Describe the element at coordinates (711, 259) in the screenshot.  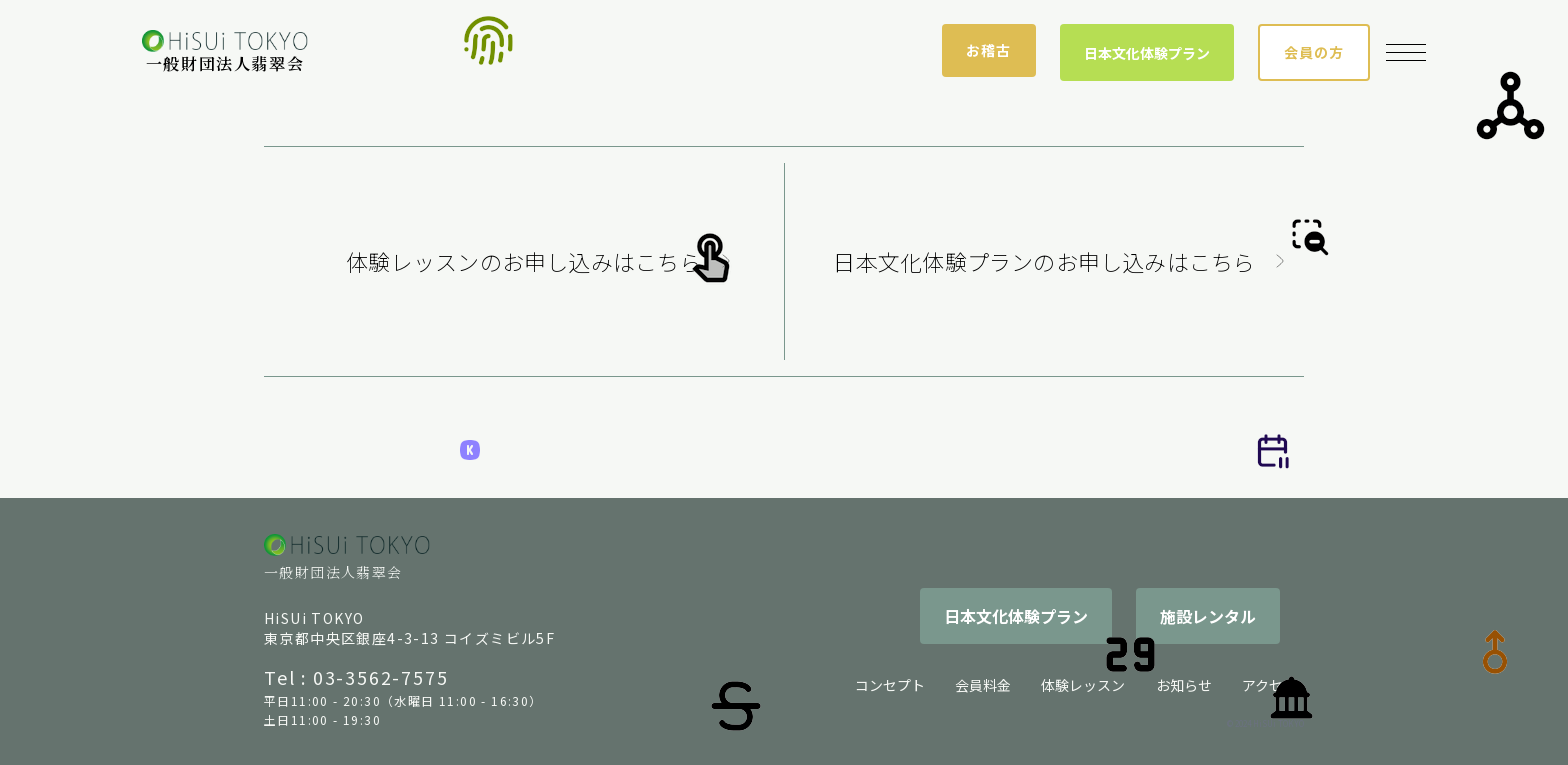
I see `tap to interact with touchscreen element` at that location.